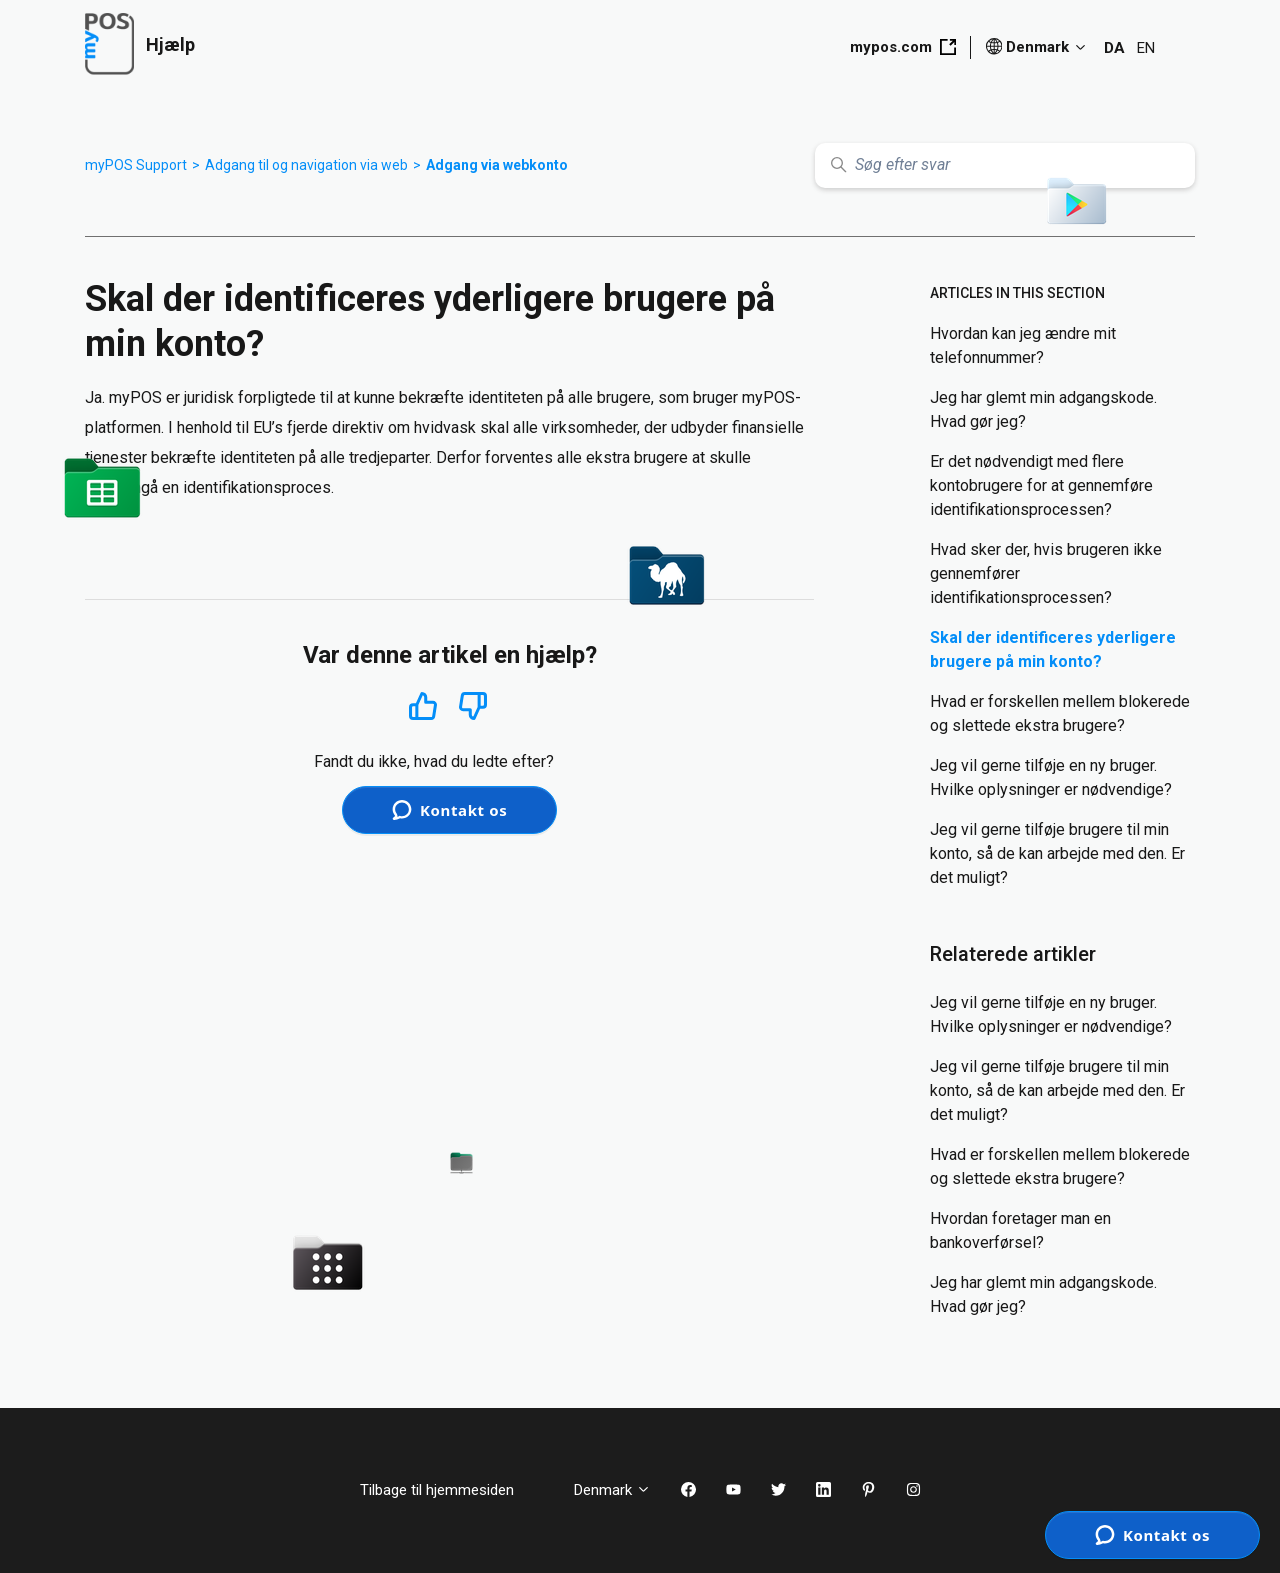 This screenshot has height=1573, width=1280. What do you see at coordinates (461, 1162) in the screenshot?
I see `access a network or remote folder` at bounding box center [461, 1162].